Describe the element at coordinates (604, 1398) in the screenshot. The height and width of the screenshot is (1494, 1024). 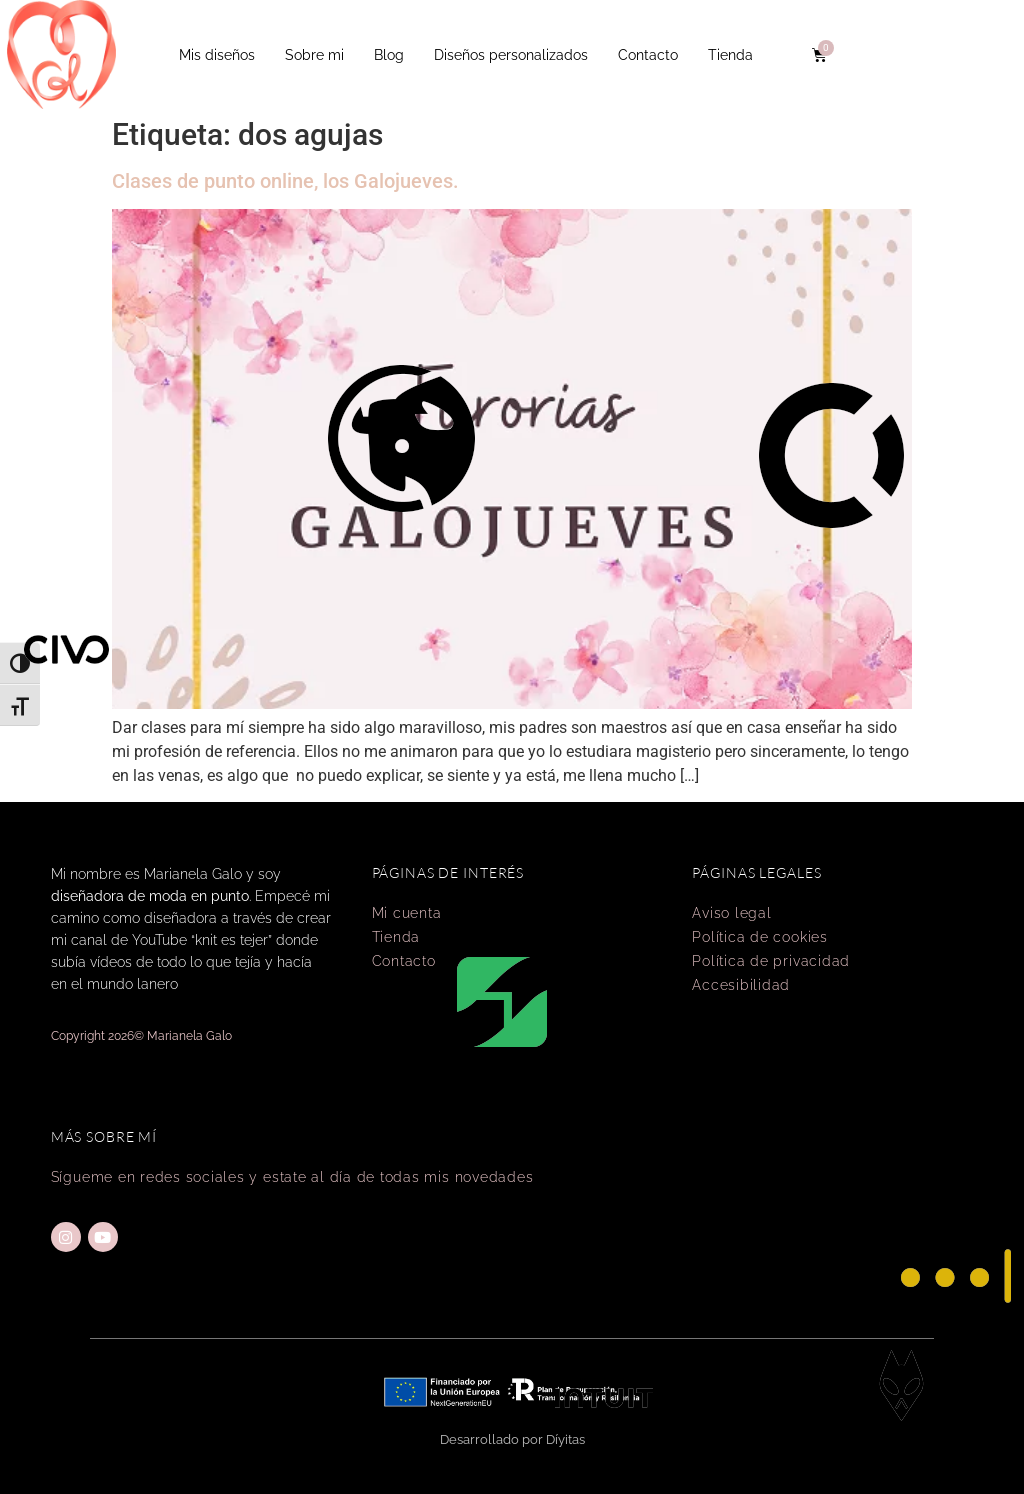
I see `intuit company logo` at that location.